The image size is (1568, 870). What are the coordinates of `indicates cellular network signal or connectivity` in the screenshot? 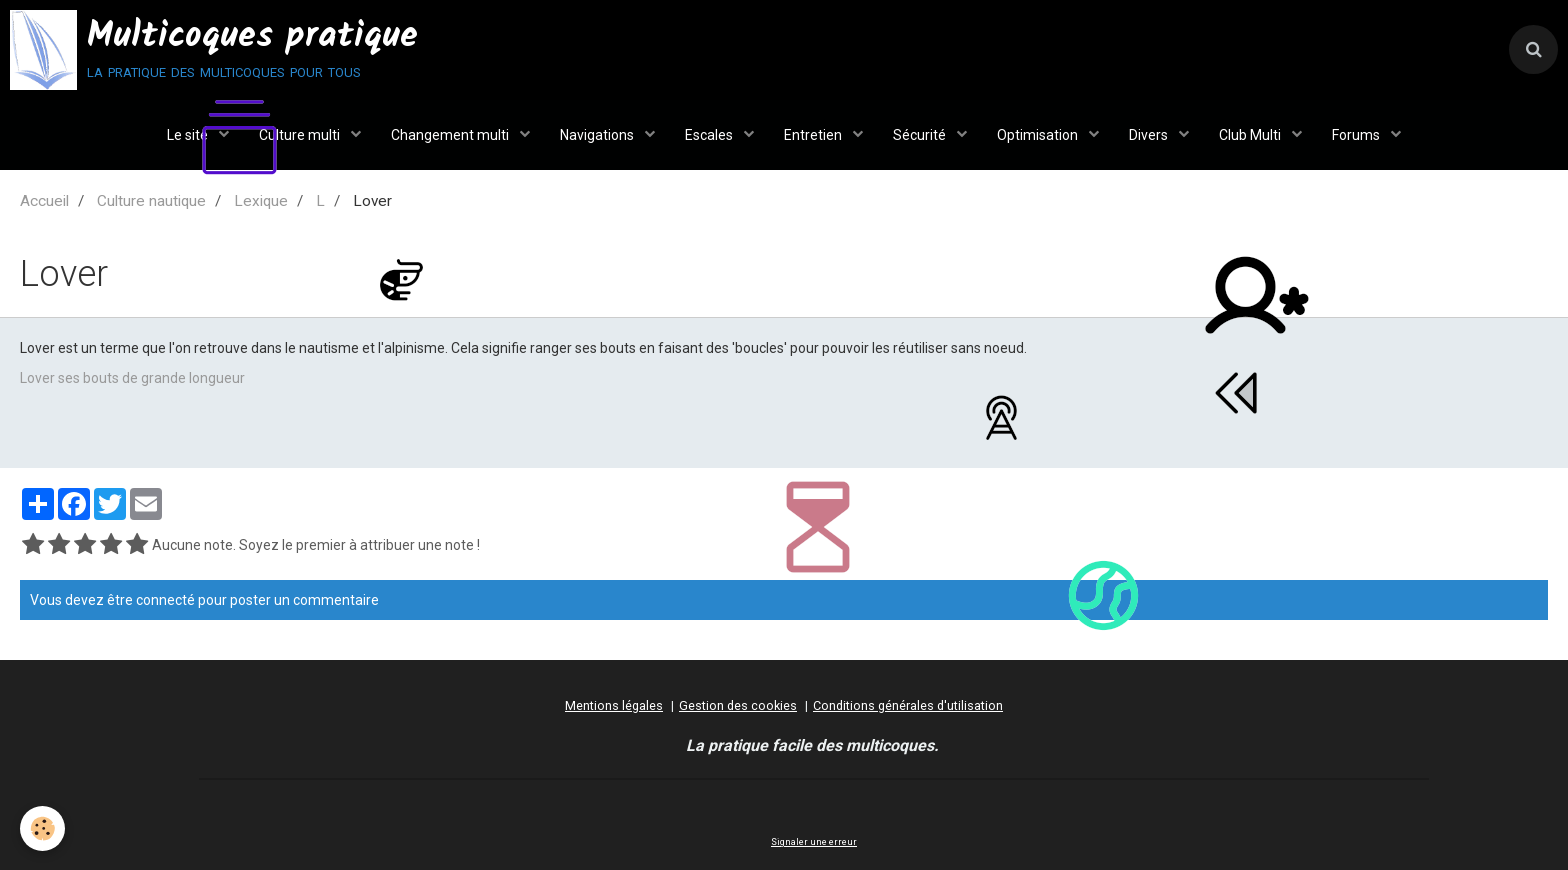 It's located at (1001, 418).